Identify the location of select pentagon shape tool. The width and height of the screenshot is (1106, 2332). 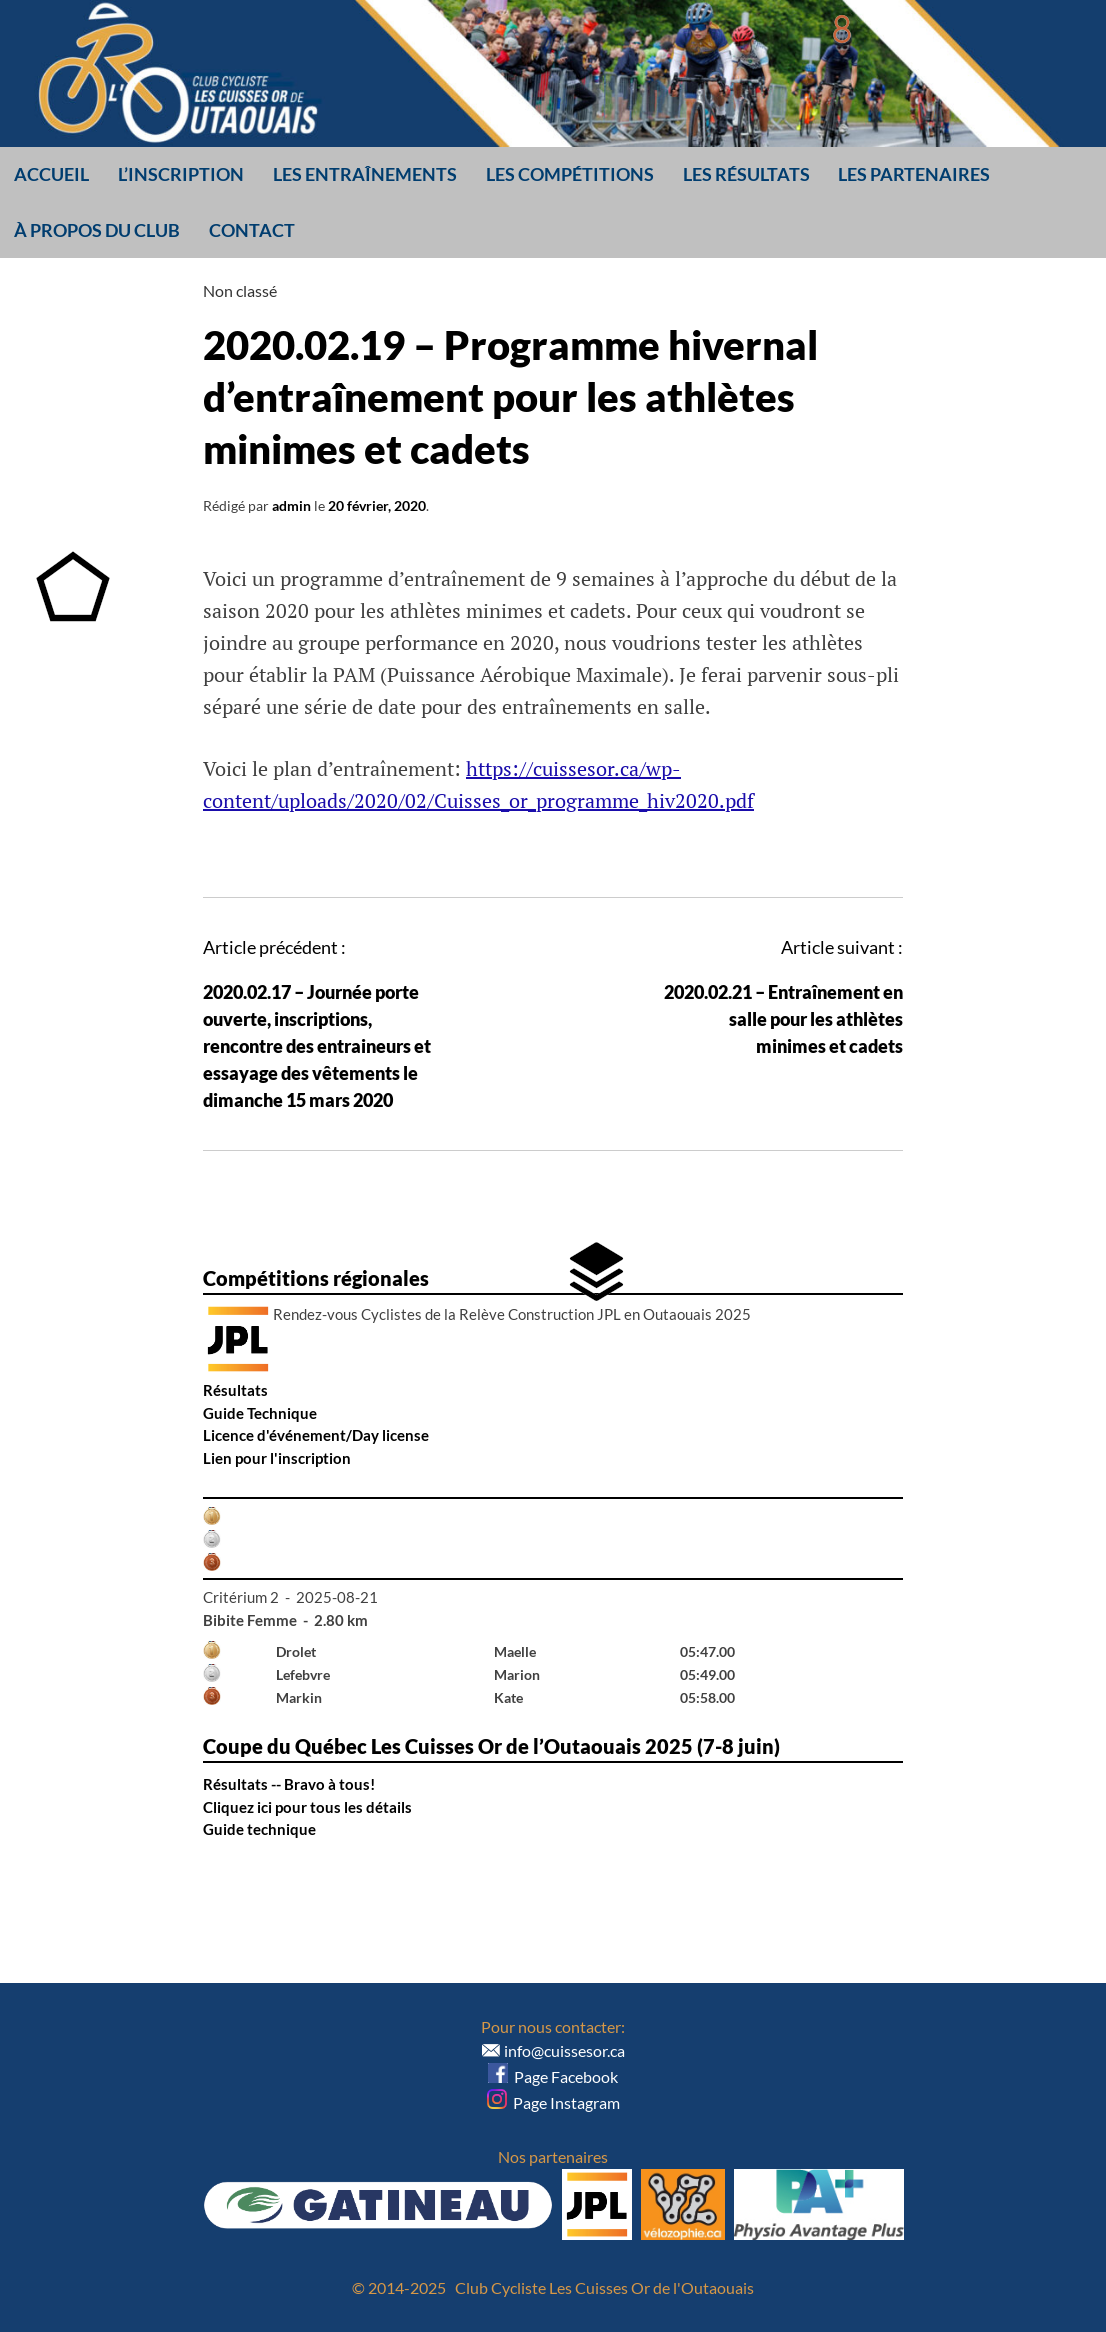
(73, 590).